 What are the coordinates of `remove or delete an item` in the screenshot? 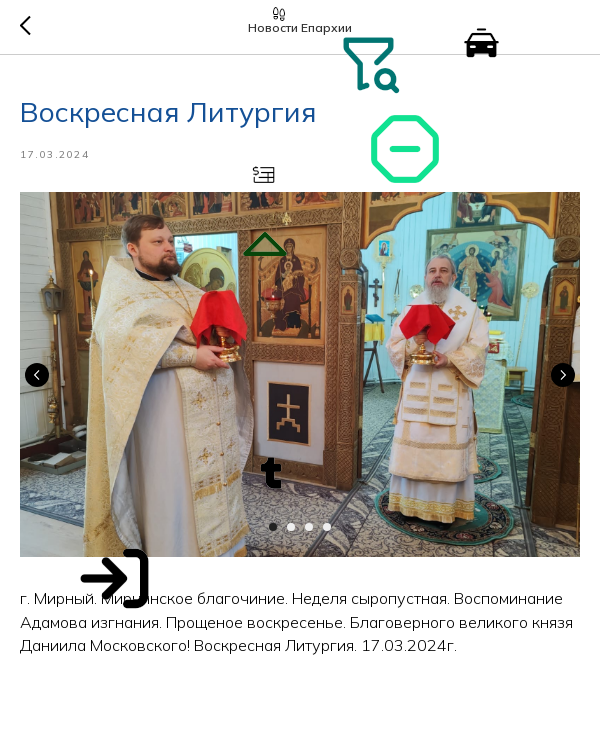 It's located at (405, 149).